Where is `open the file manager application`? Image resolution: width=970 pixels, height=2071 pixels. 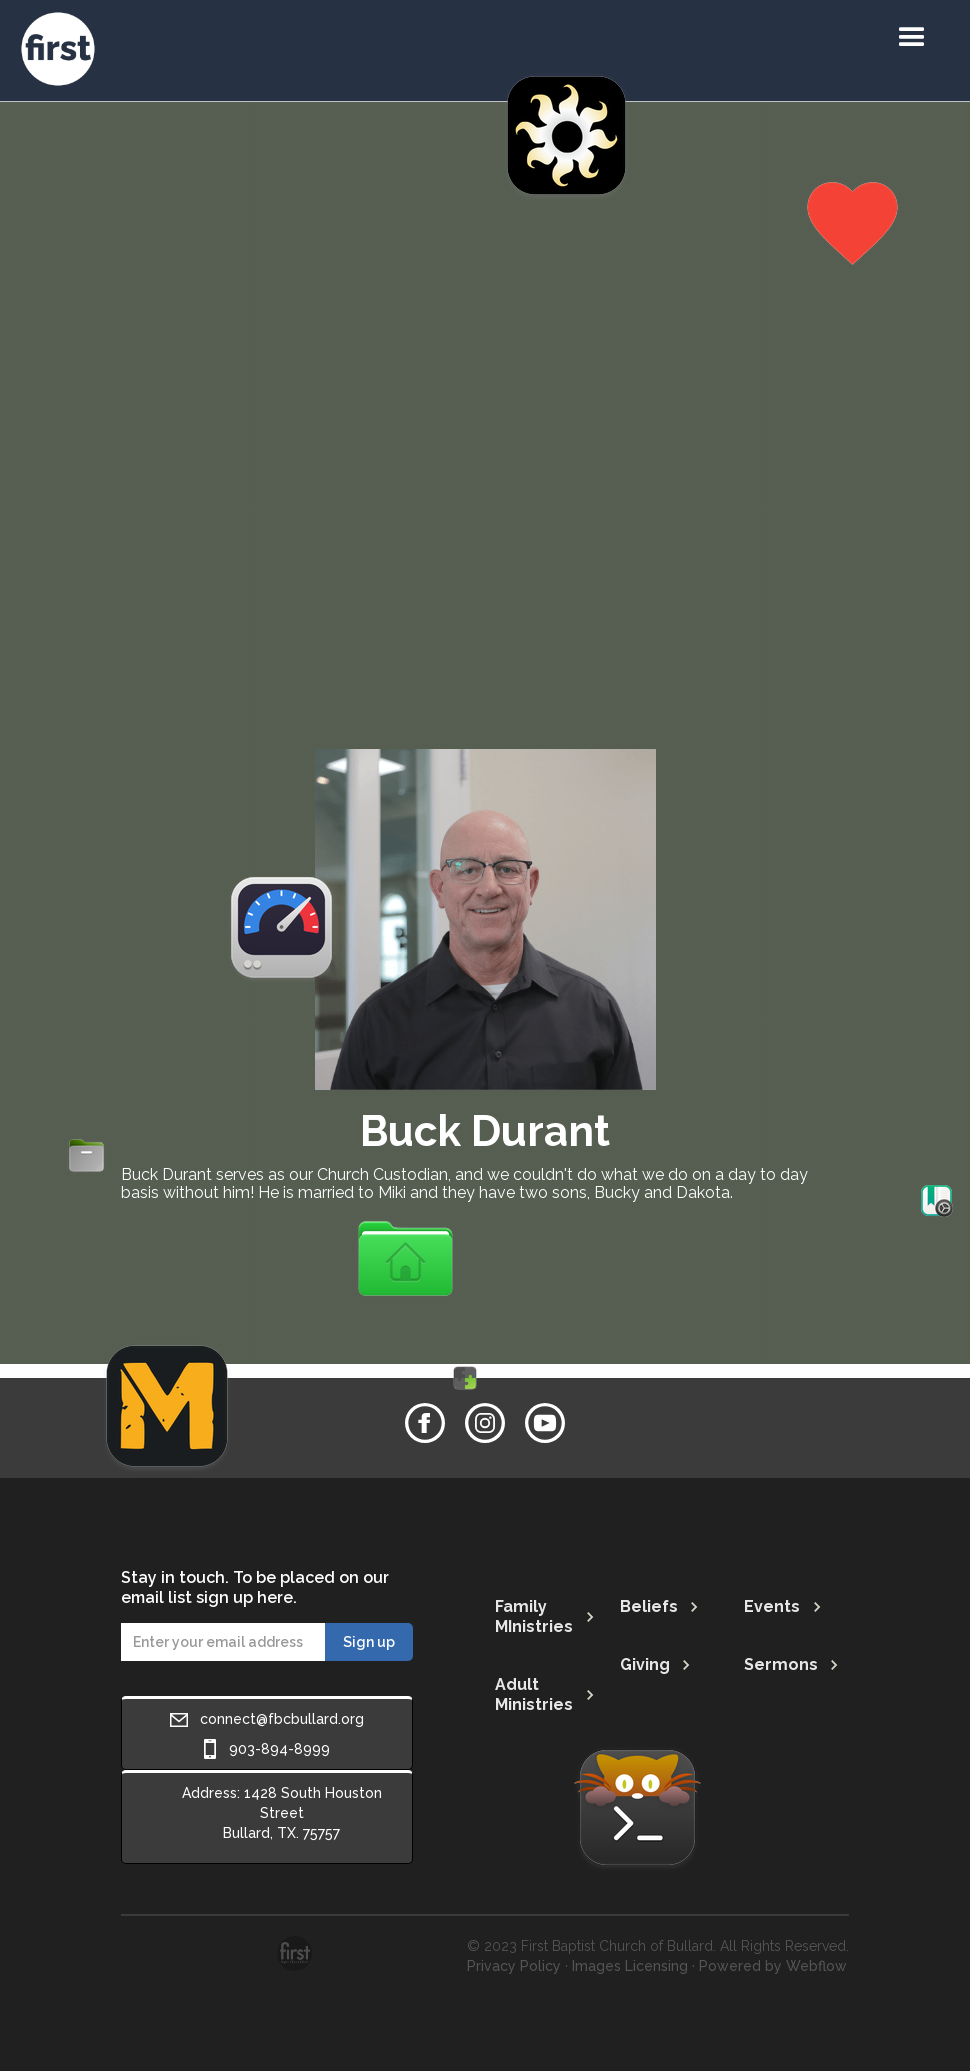 open the file manager application is located at coordinates (86, 1155).